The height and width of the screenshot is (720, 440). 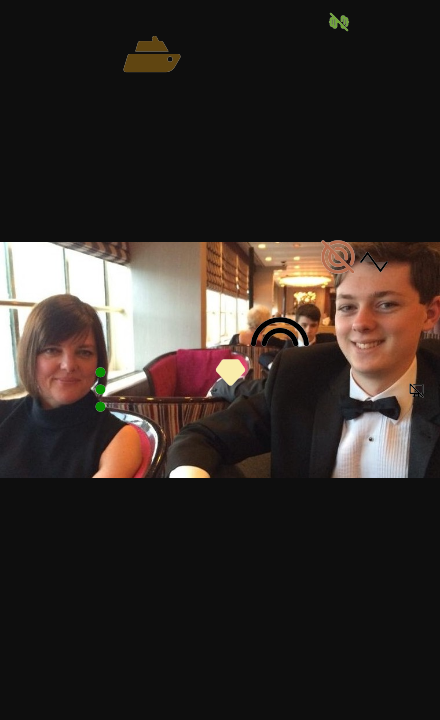 What do you see at coordinates (416, 390) in the screenshot?
I see `desktop display is unavailable or disconnected` at bounding box center [416, 390].